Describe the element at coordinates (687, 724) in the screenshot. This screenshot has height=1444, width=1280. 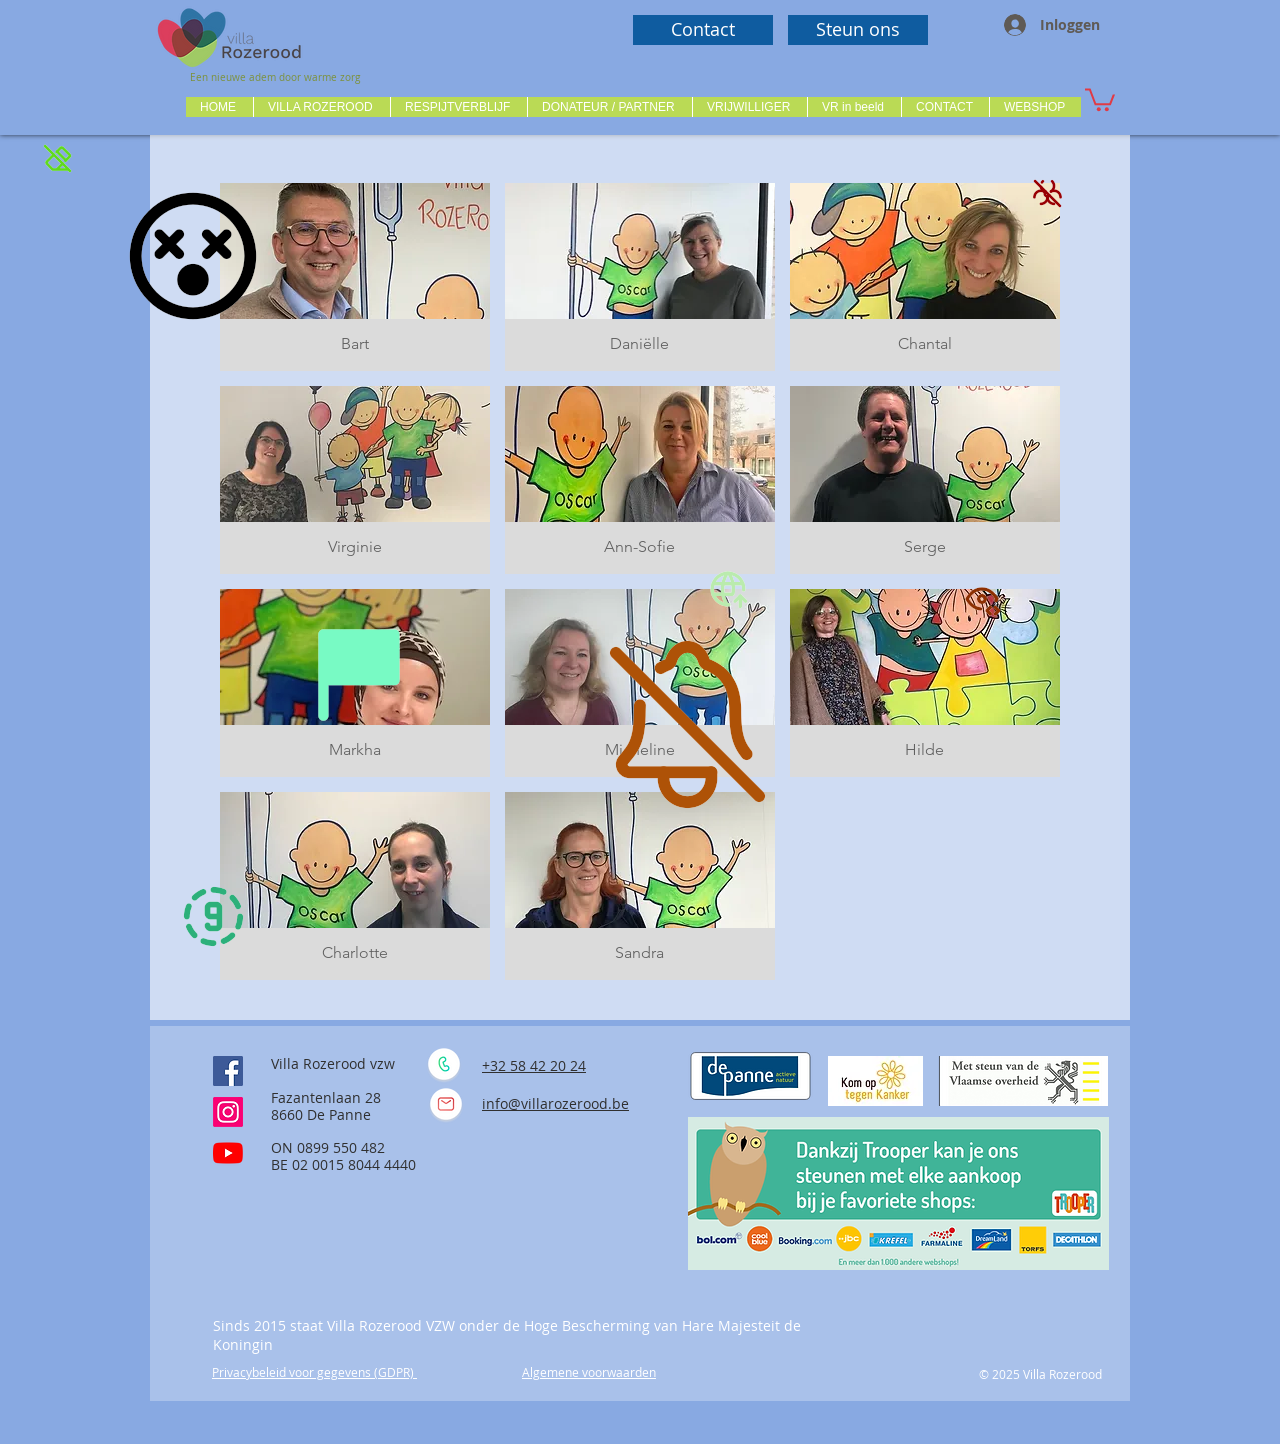
I see `mute or disable notifications` at that location.